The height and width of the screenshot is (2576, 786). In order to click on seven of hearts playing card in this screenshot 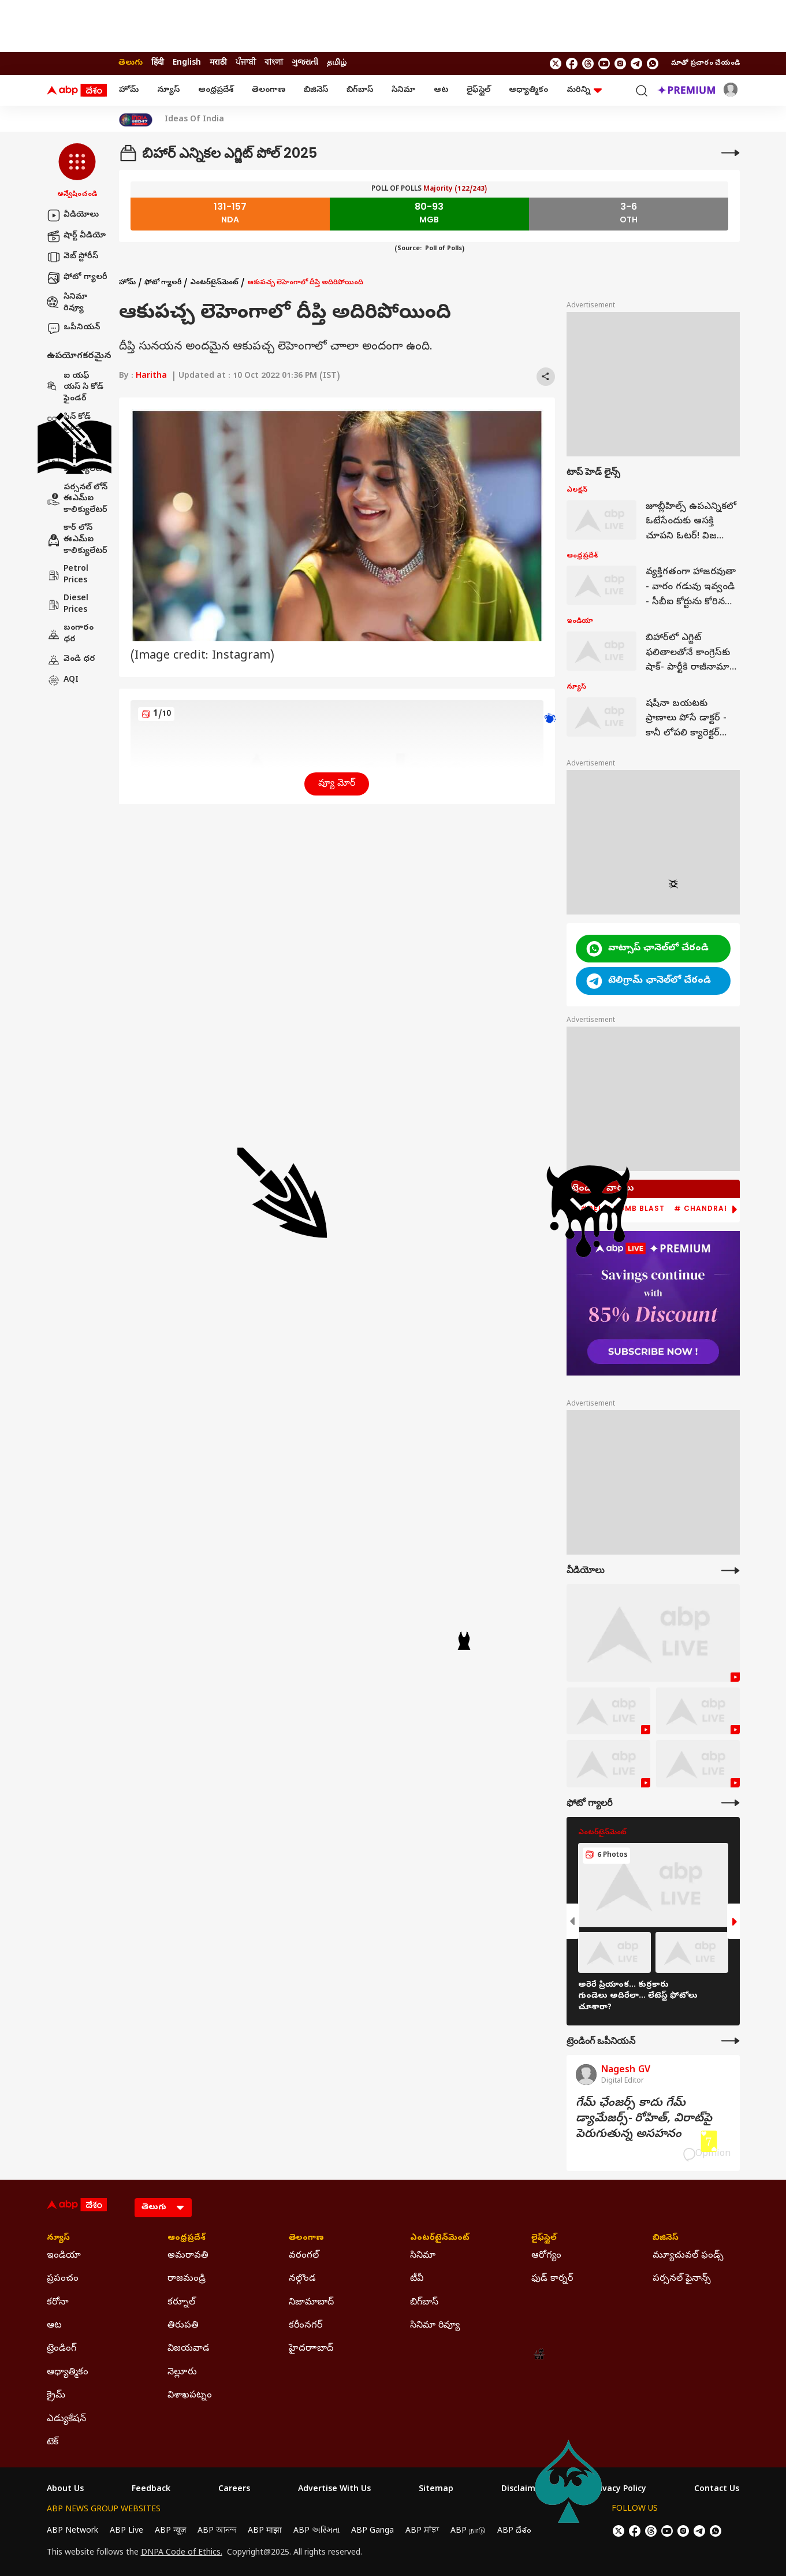, I will do `click(709, 2141)`.